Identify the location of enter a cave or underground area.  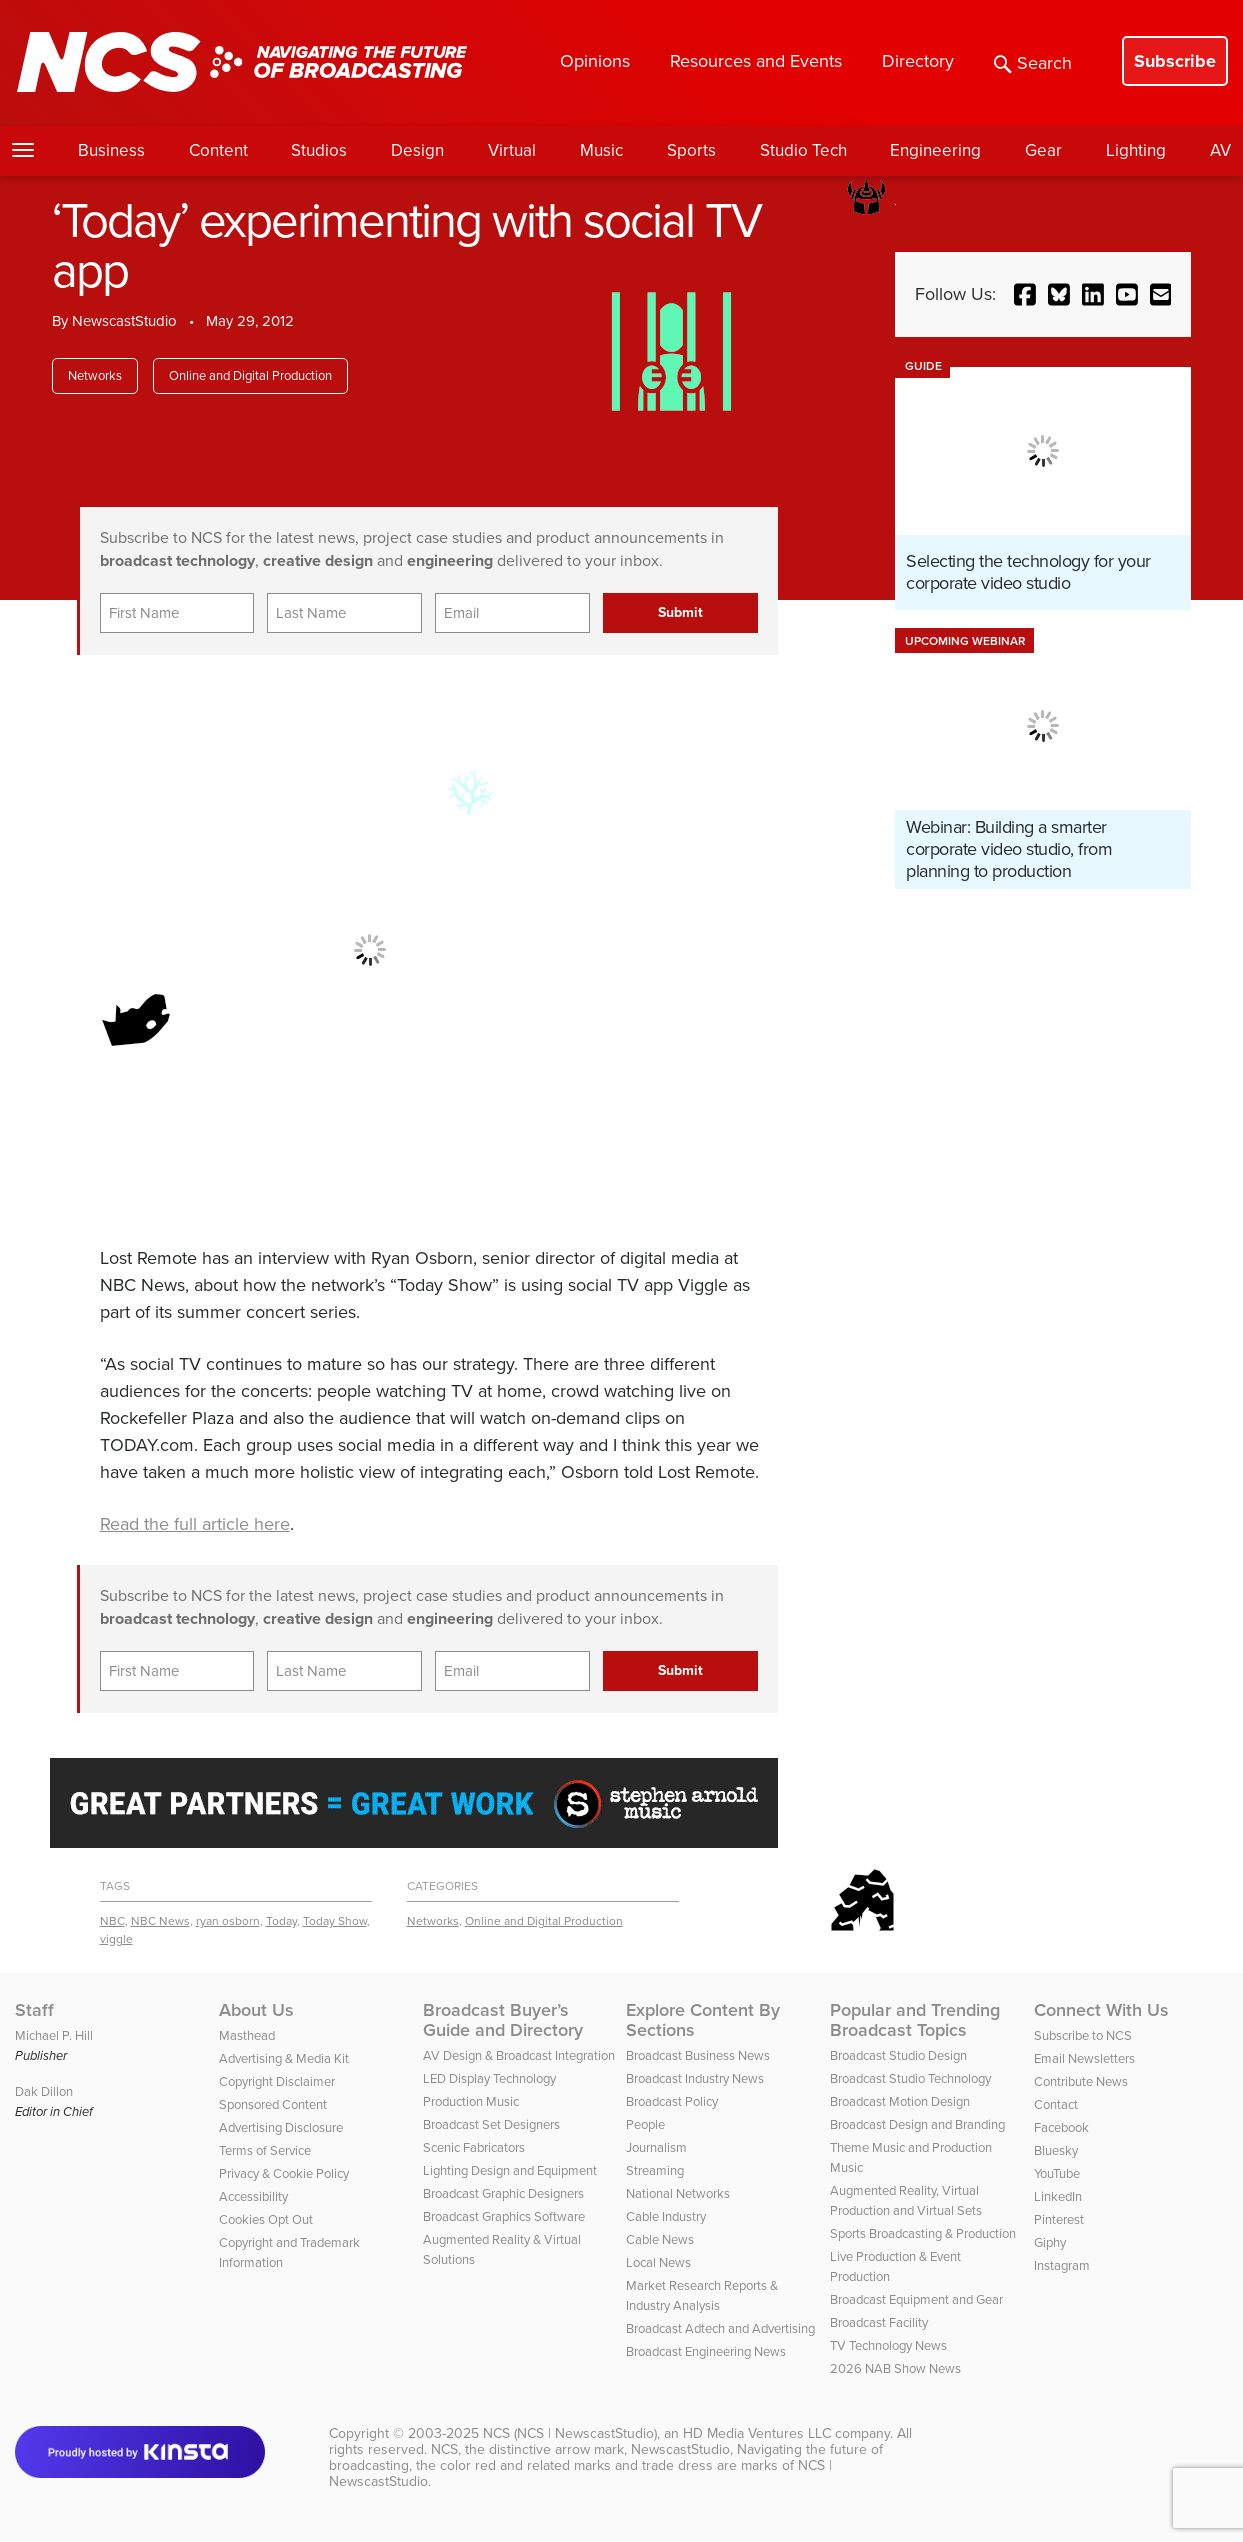
(862, 1899).